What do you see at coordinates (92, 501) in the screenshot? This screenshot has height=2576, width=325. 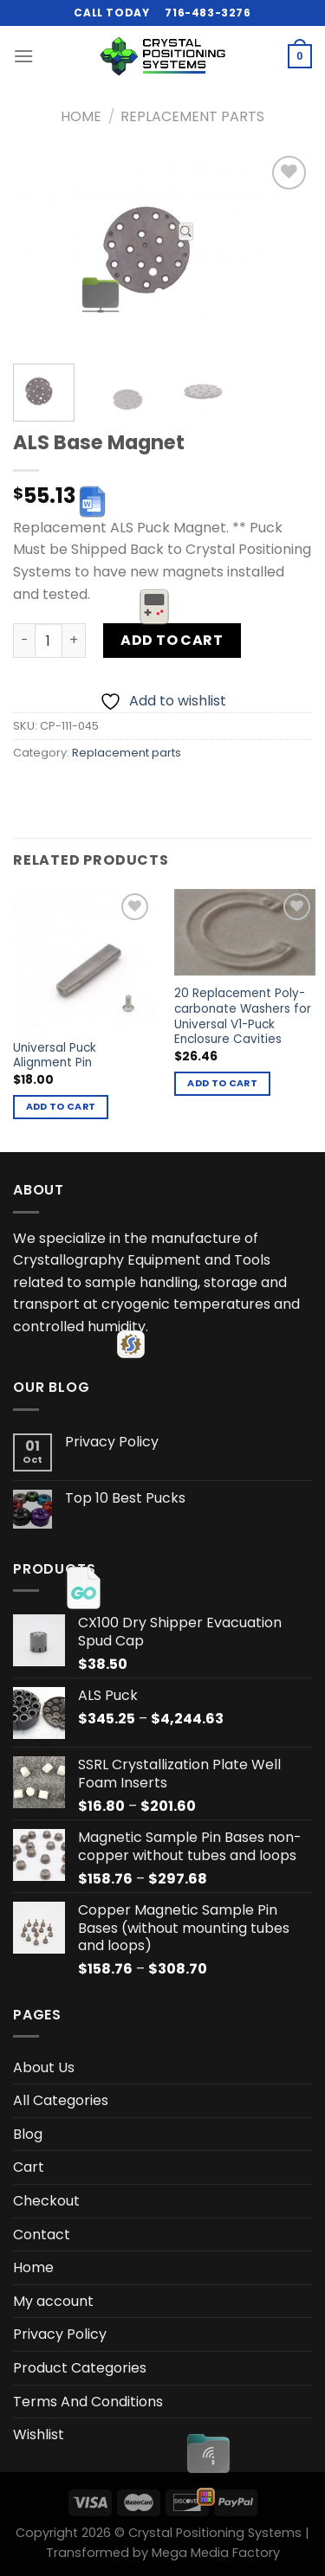 I see `a microsoft word document file` at bounding box center [92, 501].